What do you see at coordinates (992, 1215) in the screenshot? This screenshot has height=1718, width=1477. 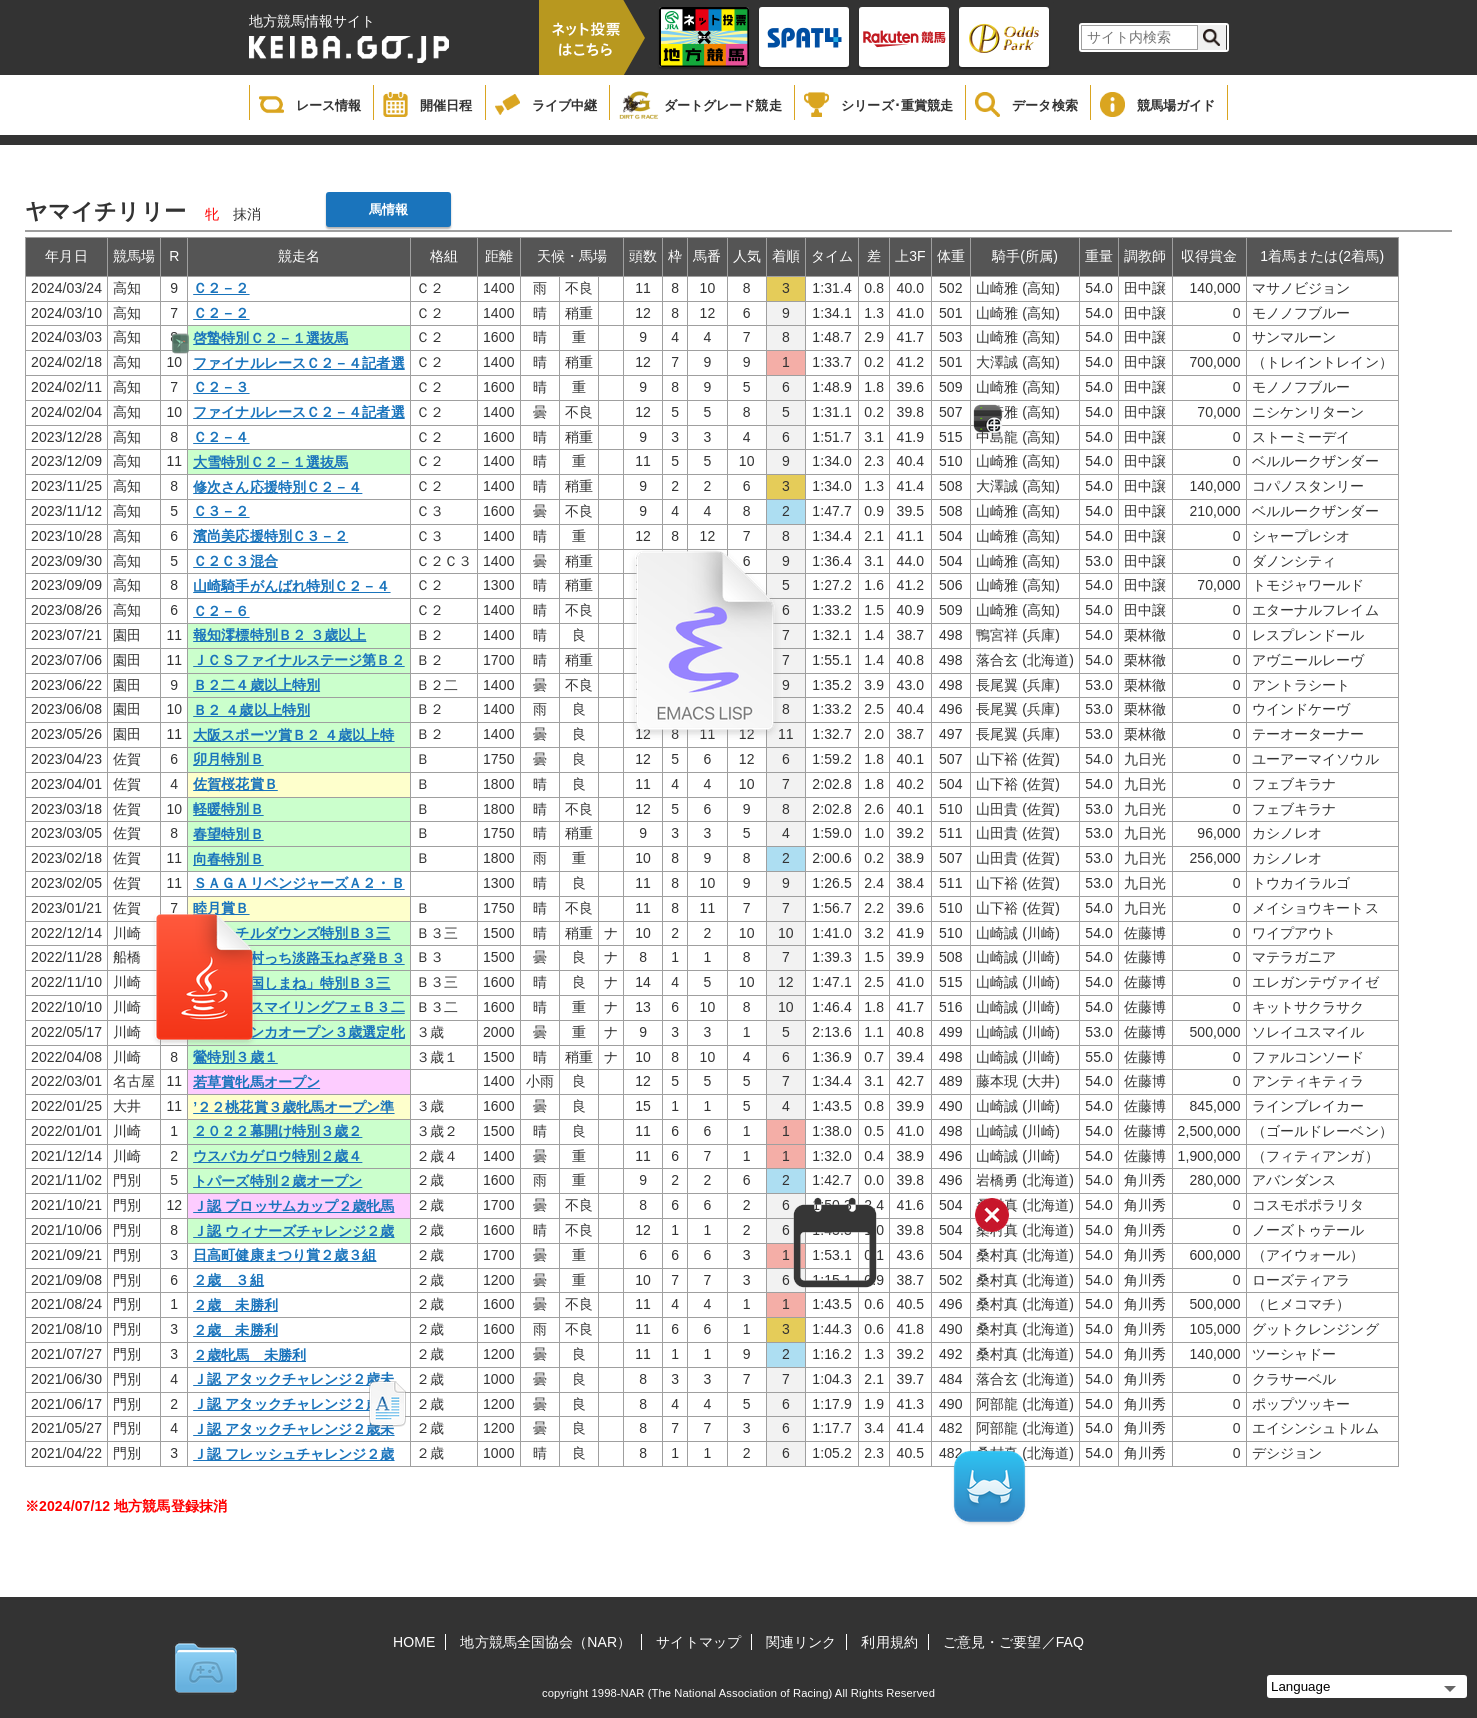 I see `close the current dialog or modal window` at bounding box center [992, 1215].